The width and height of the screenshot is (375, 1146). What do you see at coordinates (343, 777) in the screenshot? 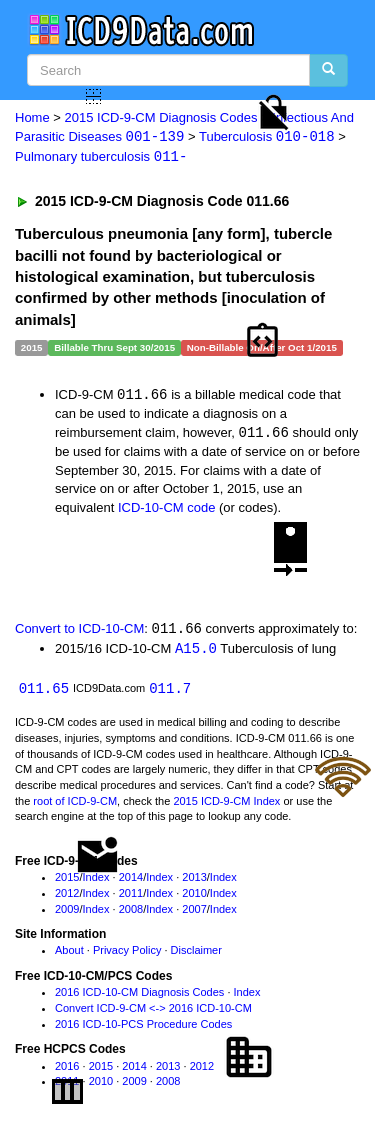
I see `indicates wireless network connection status` at bounding box center [343, 777].